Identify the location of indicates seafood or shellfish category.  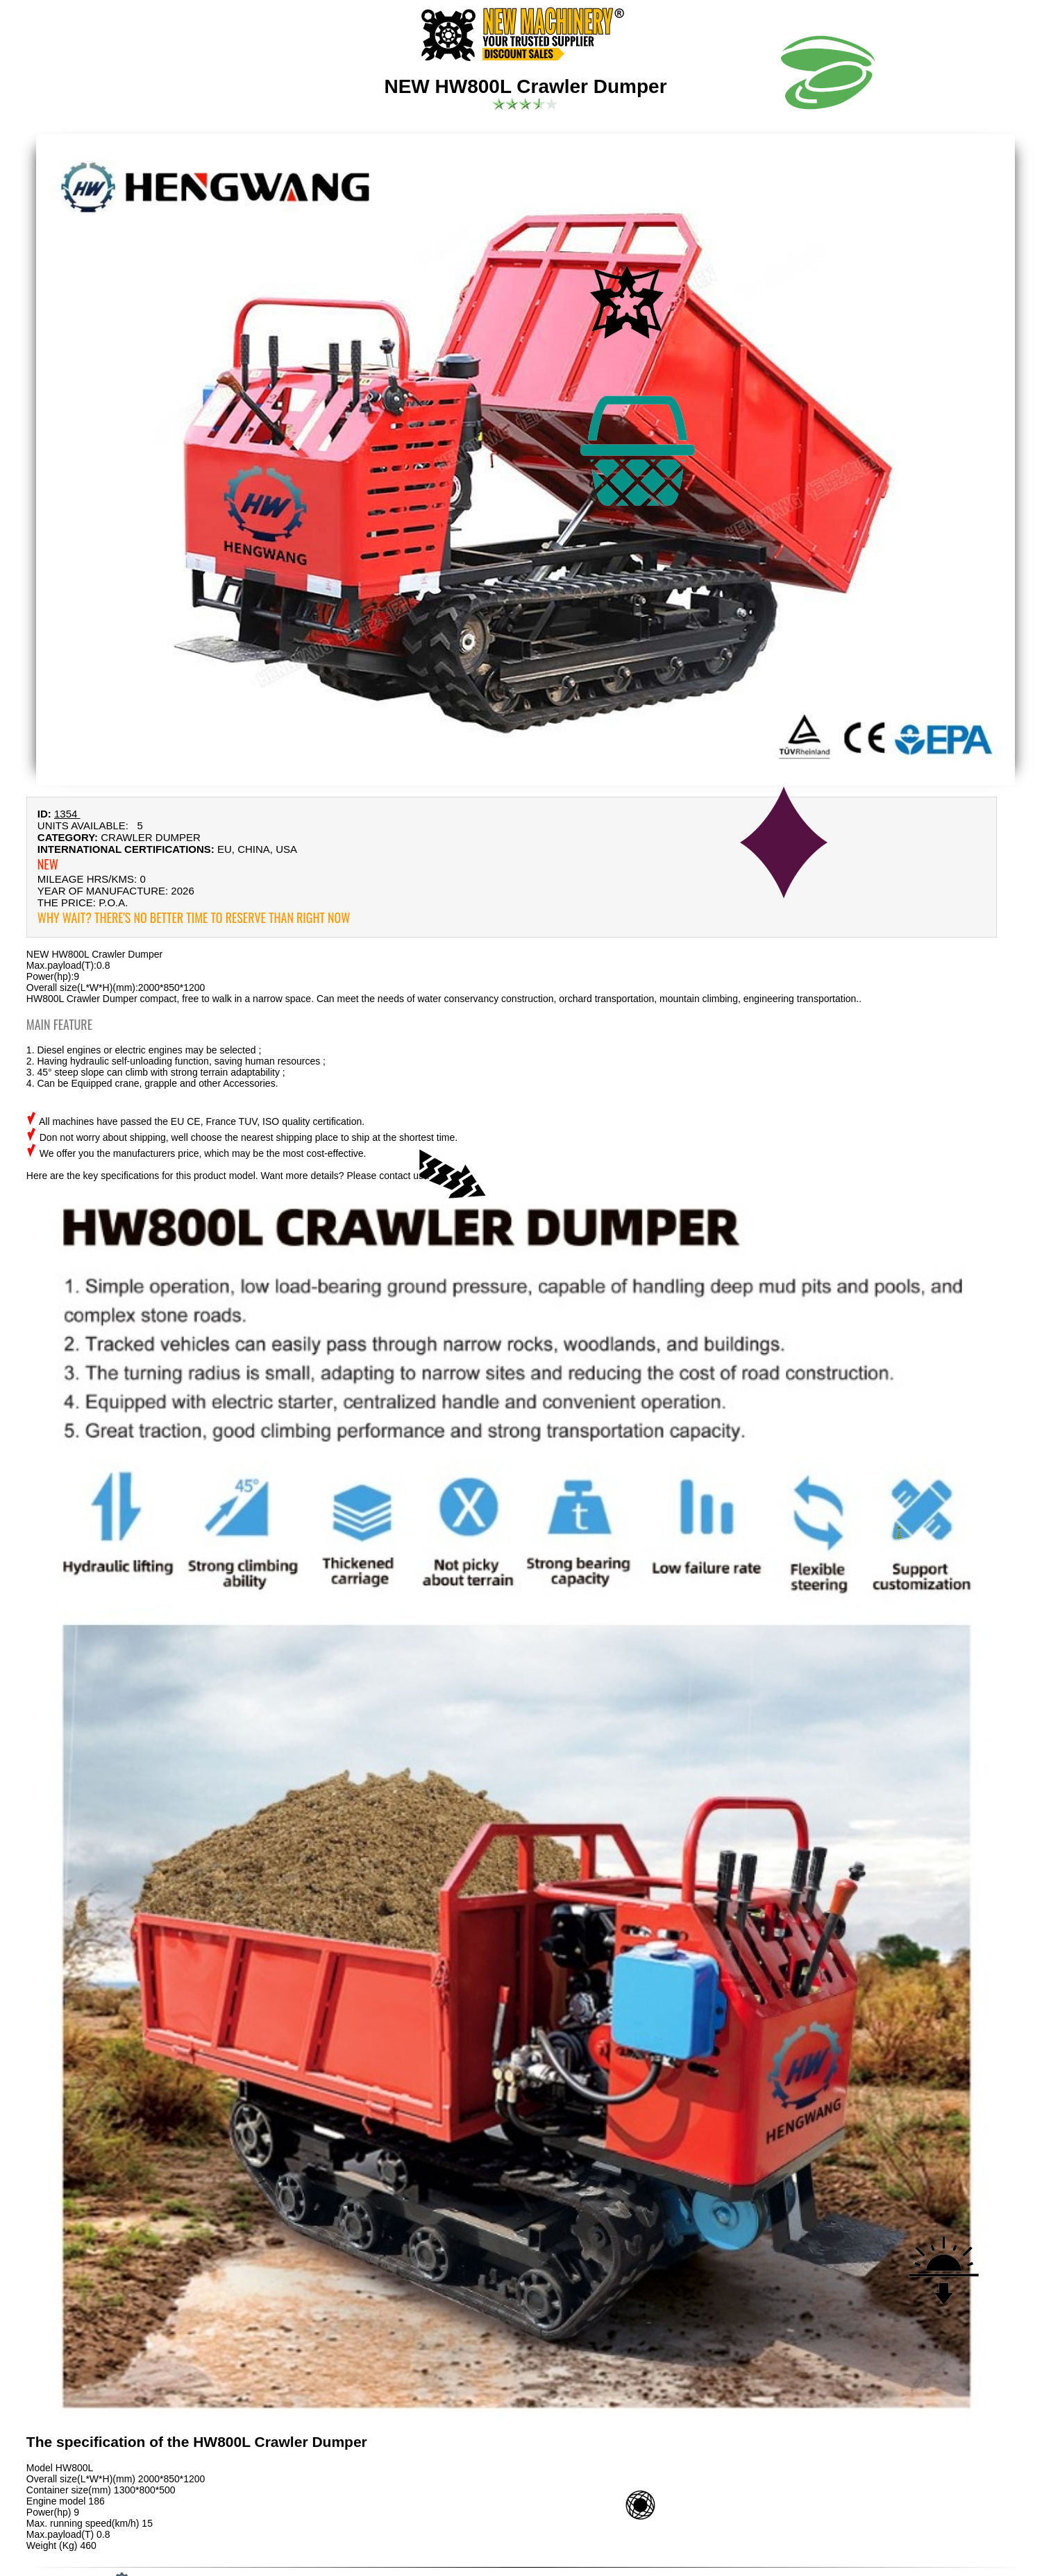
(827, 72).